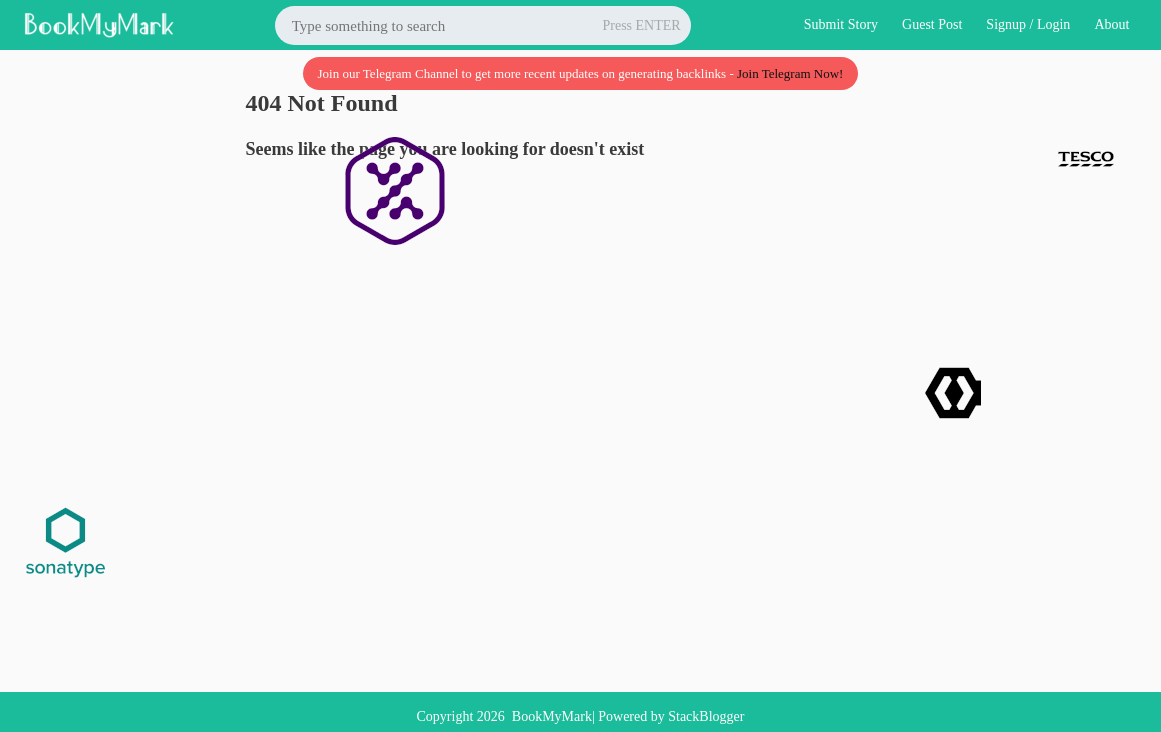 This screenshot has height=732, width=1161. I want to click on keycloak identity and access management platform, so click(953, 393).